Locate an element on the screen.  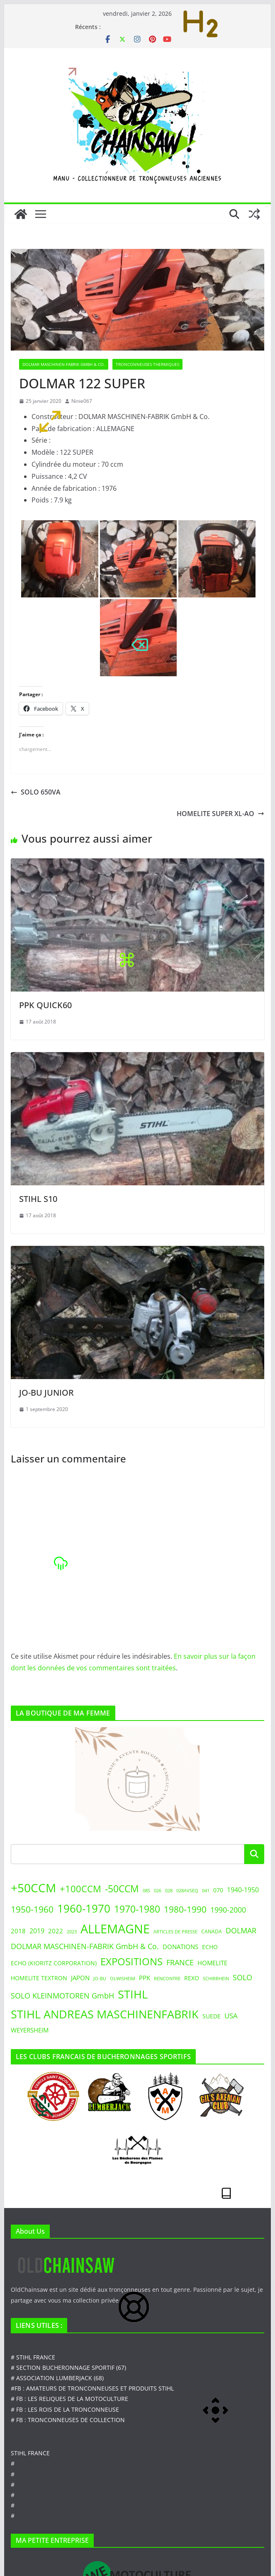
mute your microphone is located at coordinates (42, 2105).